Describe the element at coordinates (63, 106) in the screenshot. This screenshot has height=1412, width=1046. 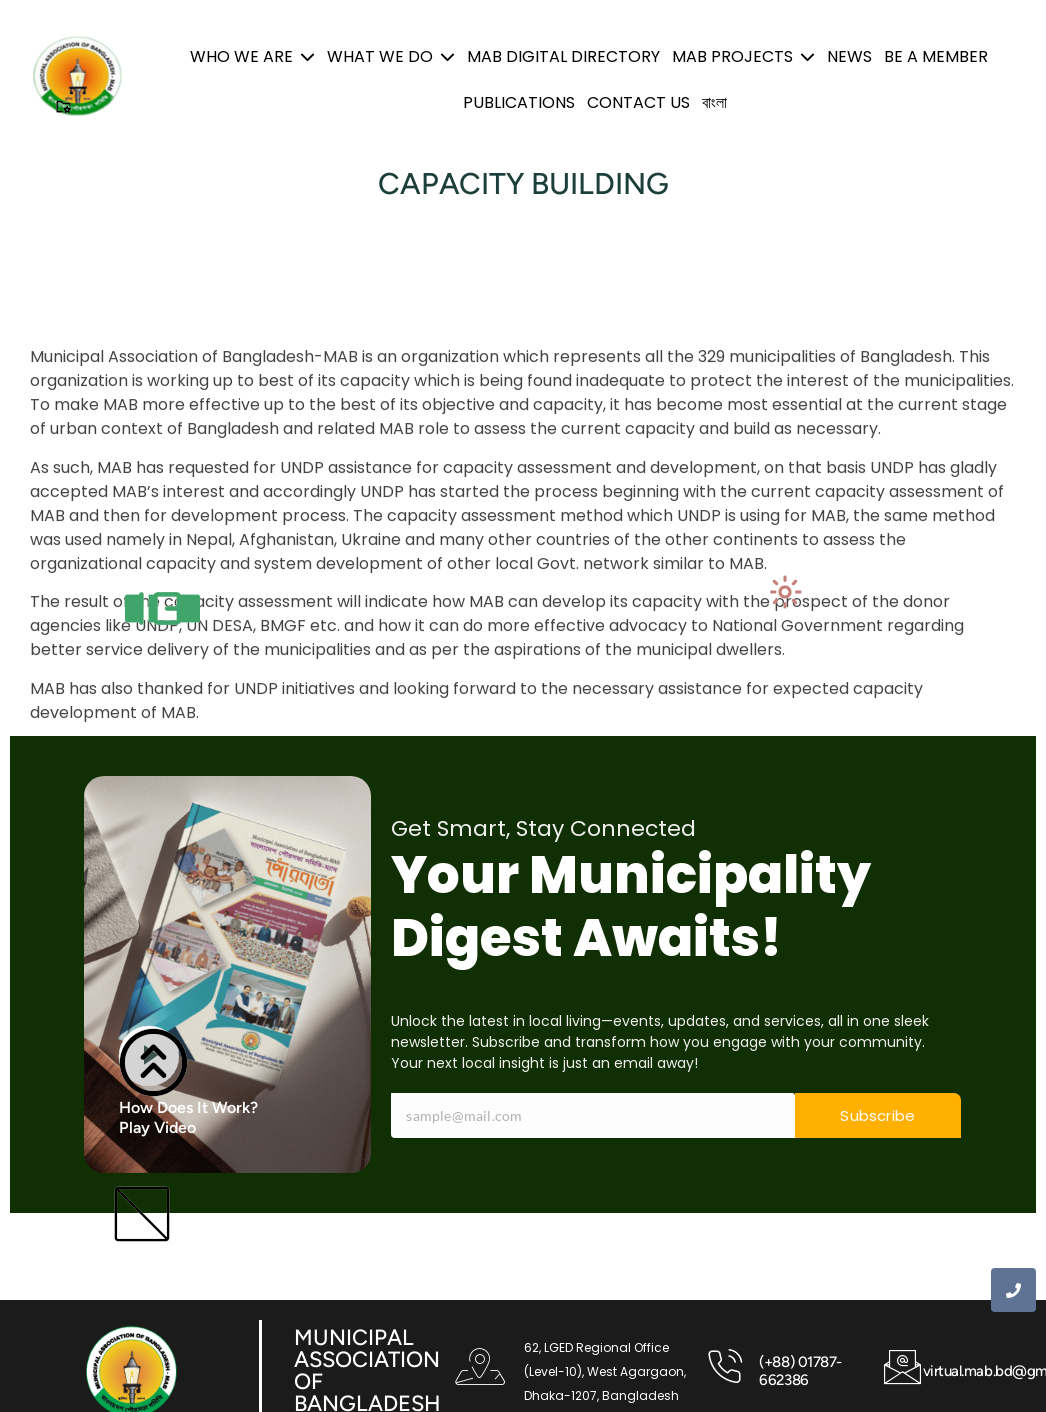
I see `access starred or favorite folders` at that location.